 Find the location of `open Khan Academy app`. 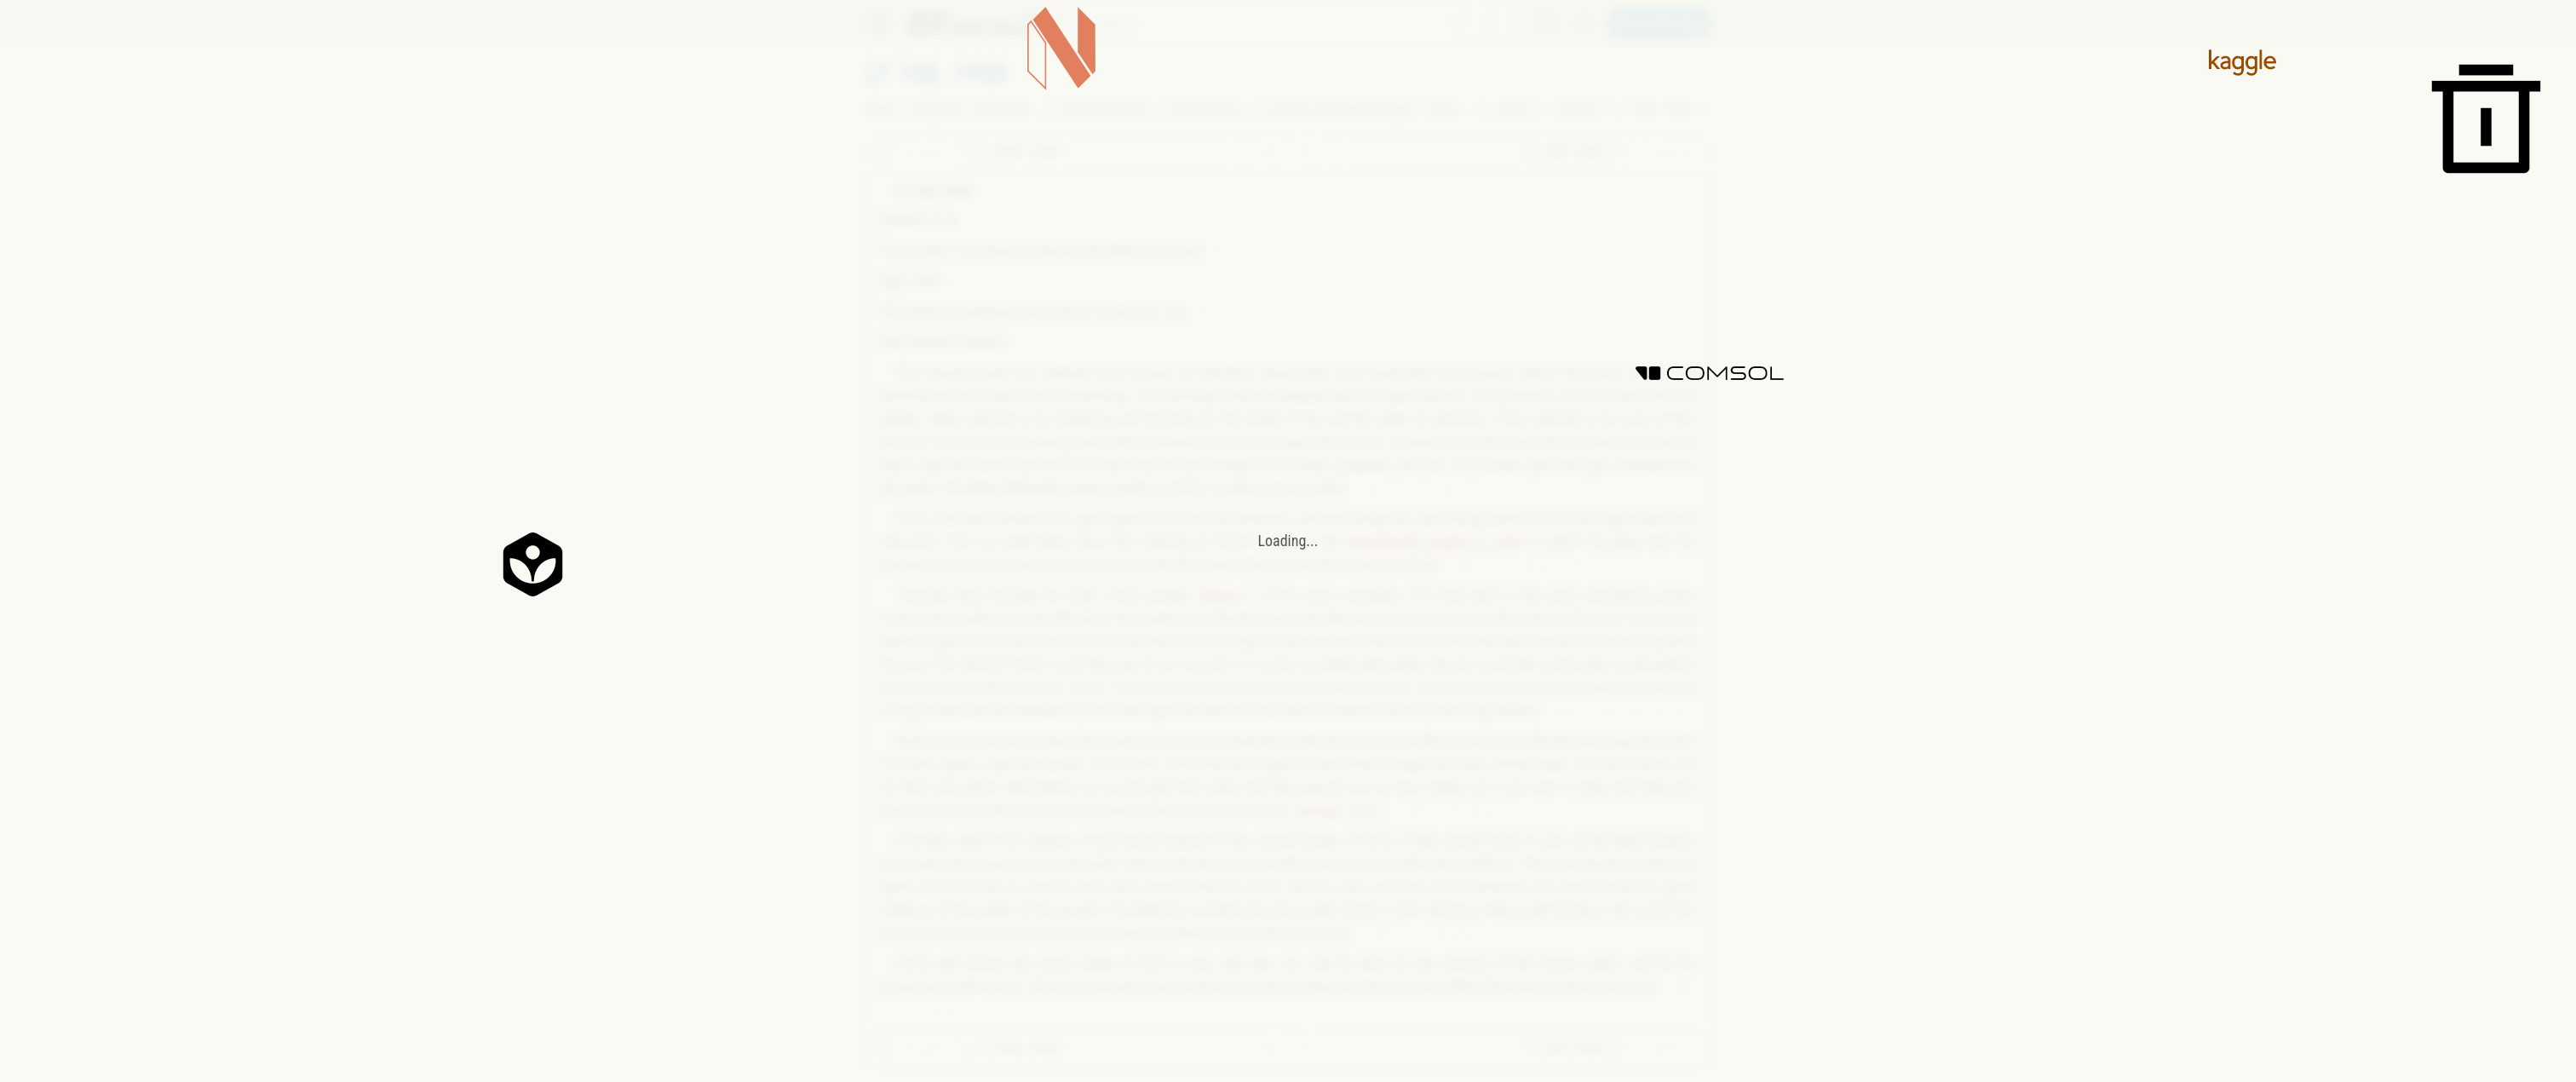

open Khan Academy app is located at coordinates (532, 564).